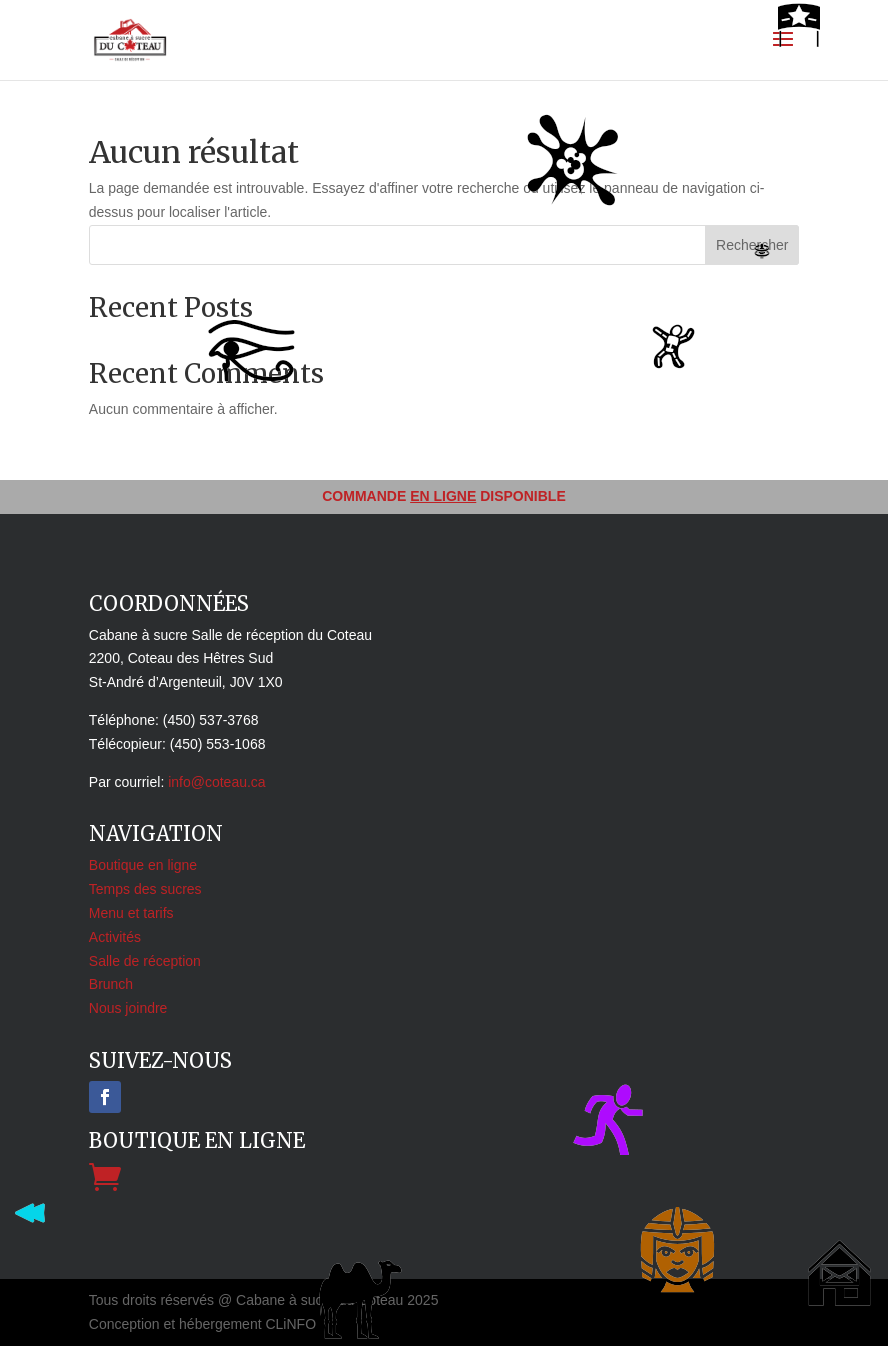  Describe the element at coordinates (839, 1272) in the screenshot. I see `find nearby post office locations` at that location.